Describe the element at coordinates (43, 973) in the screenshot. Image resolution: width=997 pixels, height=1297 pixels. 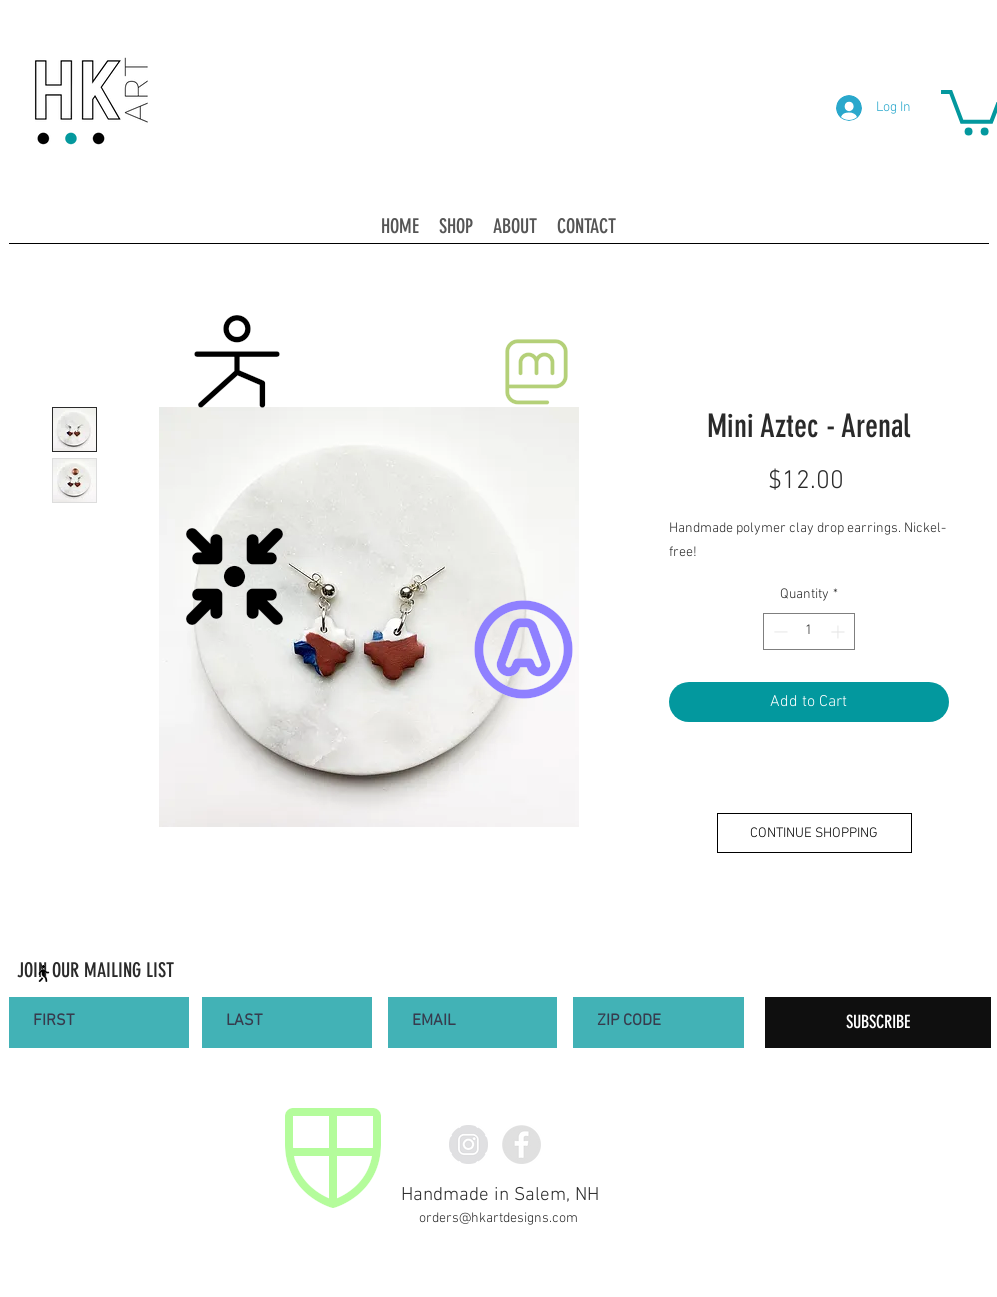
I see `walking directions or pedestrian navigation mode` at that location.